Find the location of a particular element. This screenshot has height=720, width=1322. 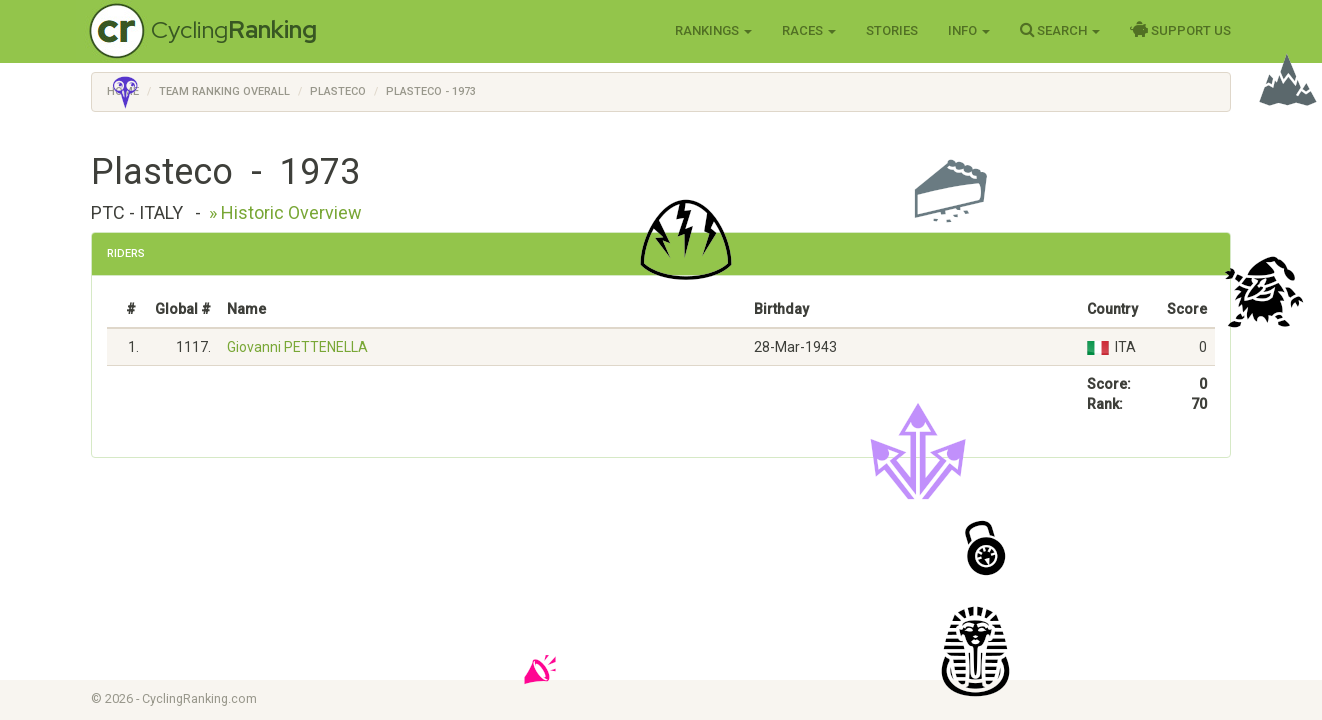

select a bird mask avatar or character is located at coordinates (125, 92).